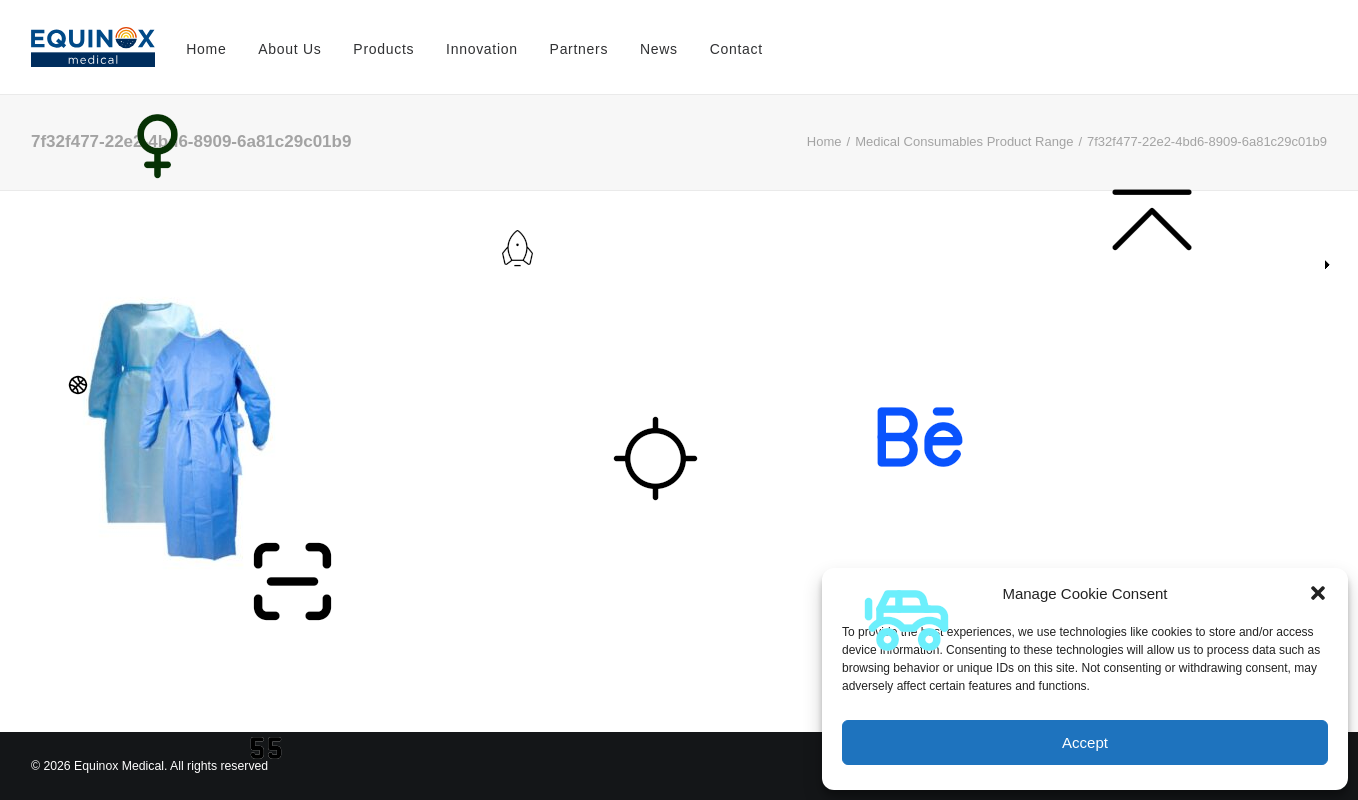 Image resolution: width=1358 pixels, height=800 pixels. Describe the element at coordinates (292, 581) in the screenshot. I see `scan a barcode or QR code` at that location.